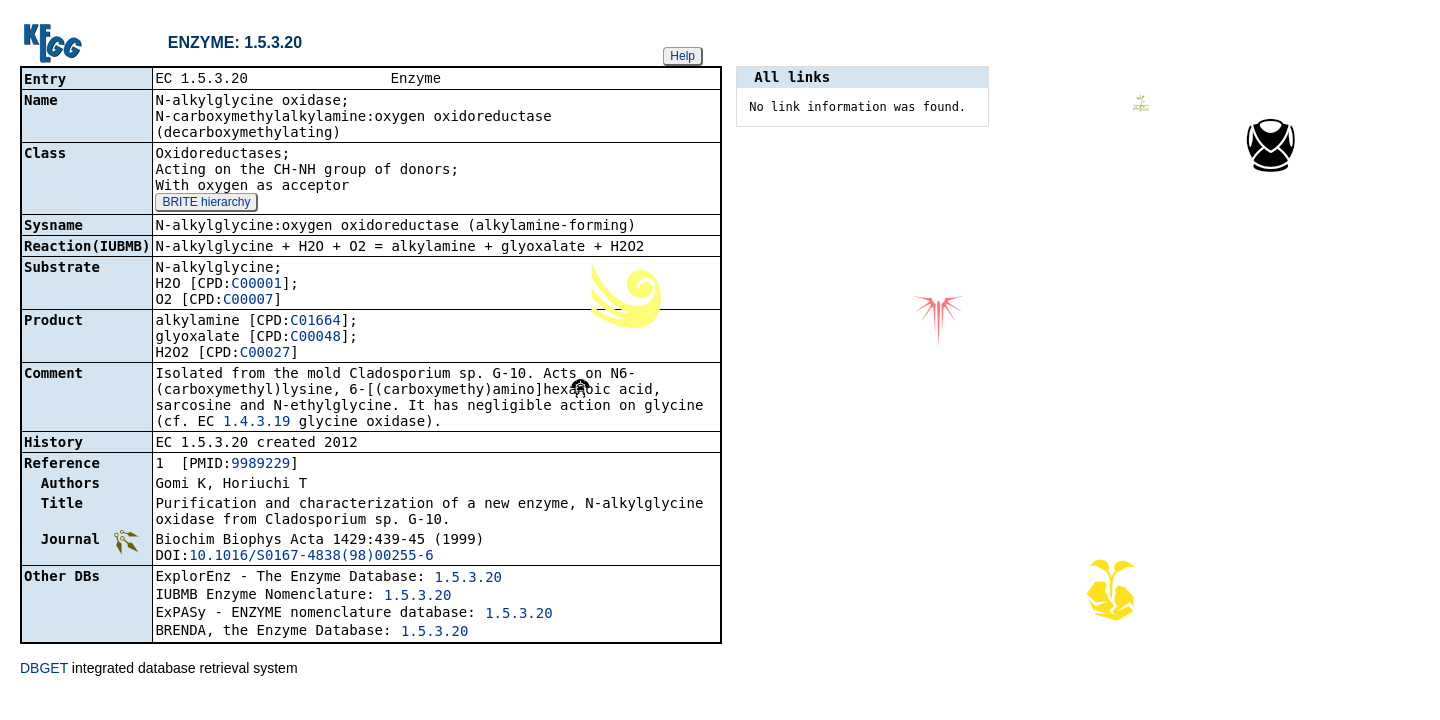 Image resolution: width=1440 pixels, height=720 pixels. Describe the element at coordinates (626, 296) in the screenshot. I see `indicates wind or air element in a game` at that location.